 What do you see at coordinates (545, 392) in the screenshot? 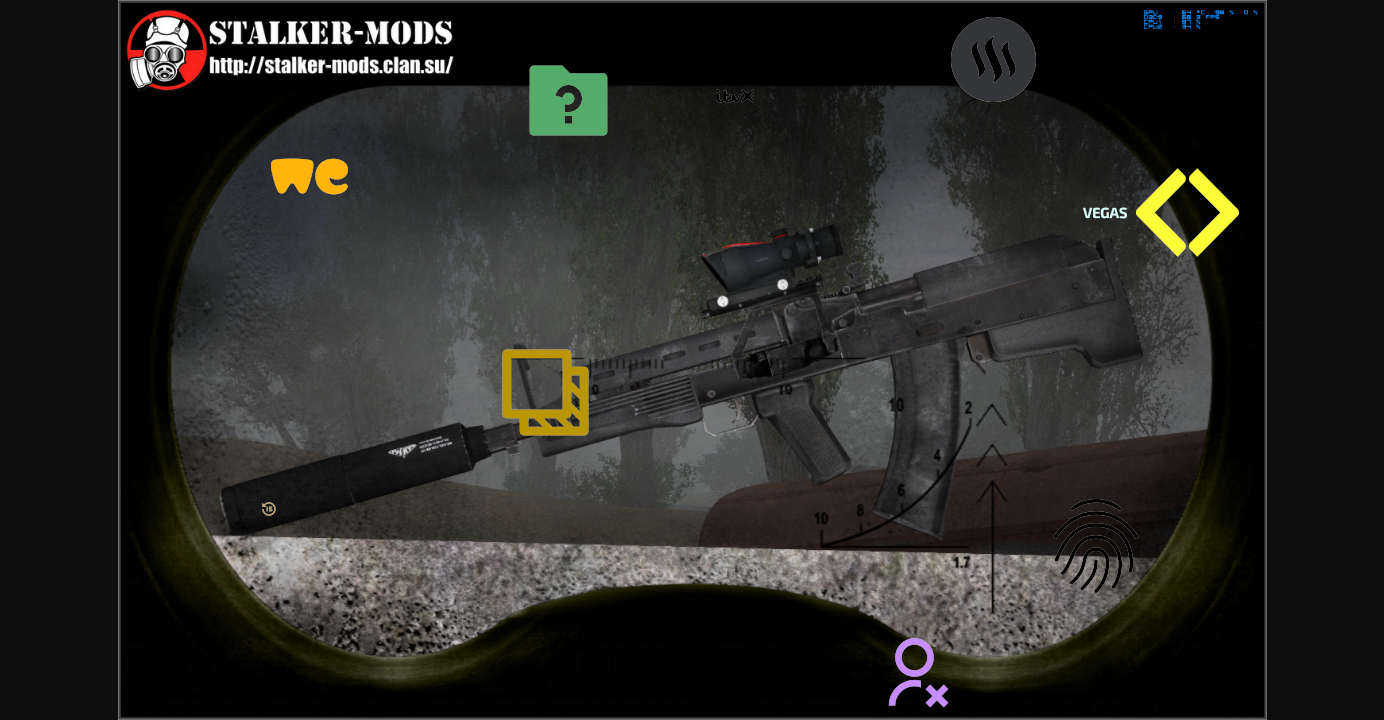
I see `apply shadow effect to selected element` at bounding box center [545, 392].